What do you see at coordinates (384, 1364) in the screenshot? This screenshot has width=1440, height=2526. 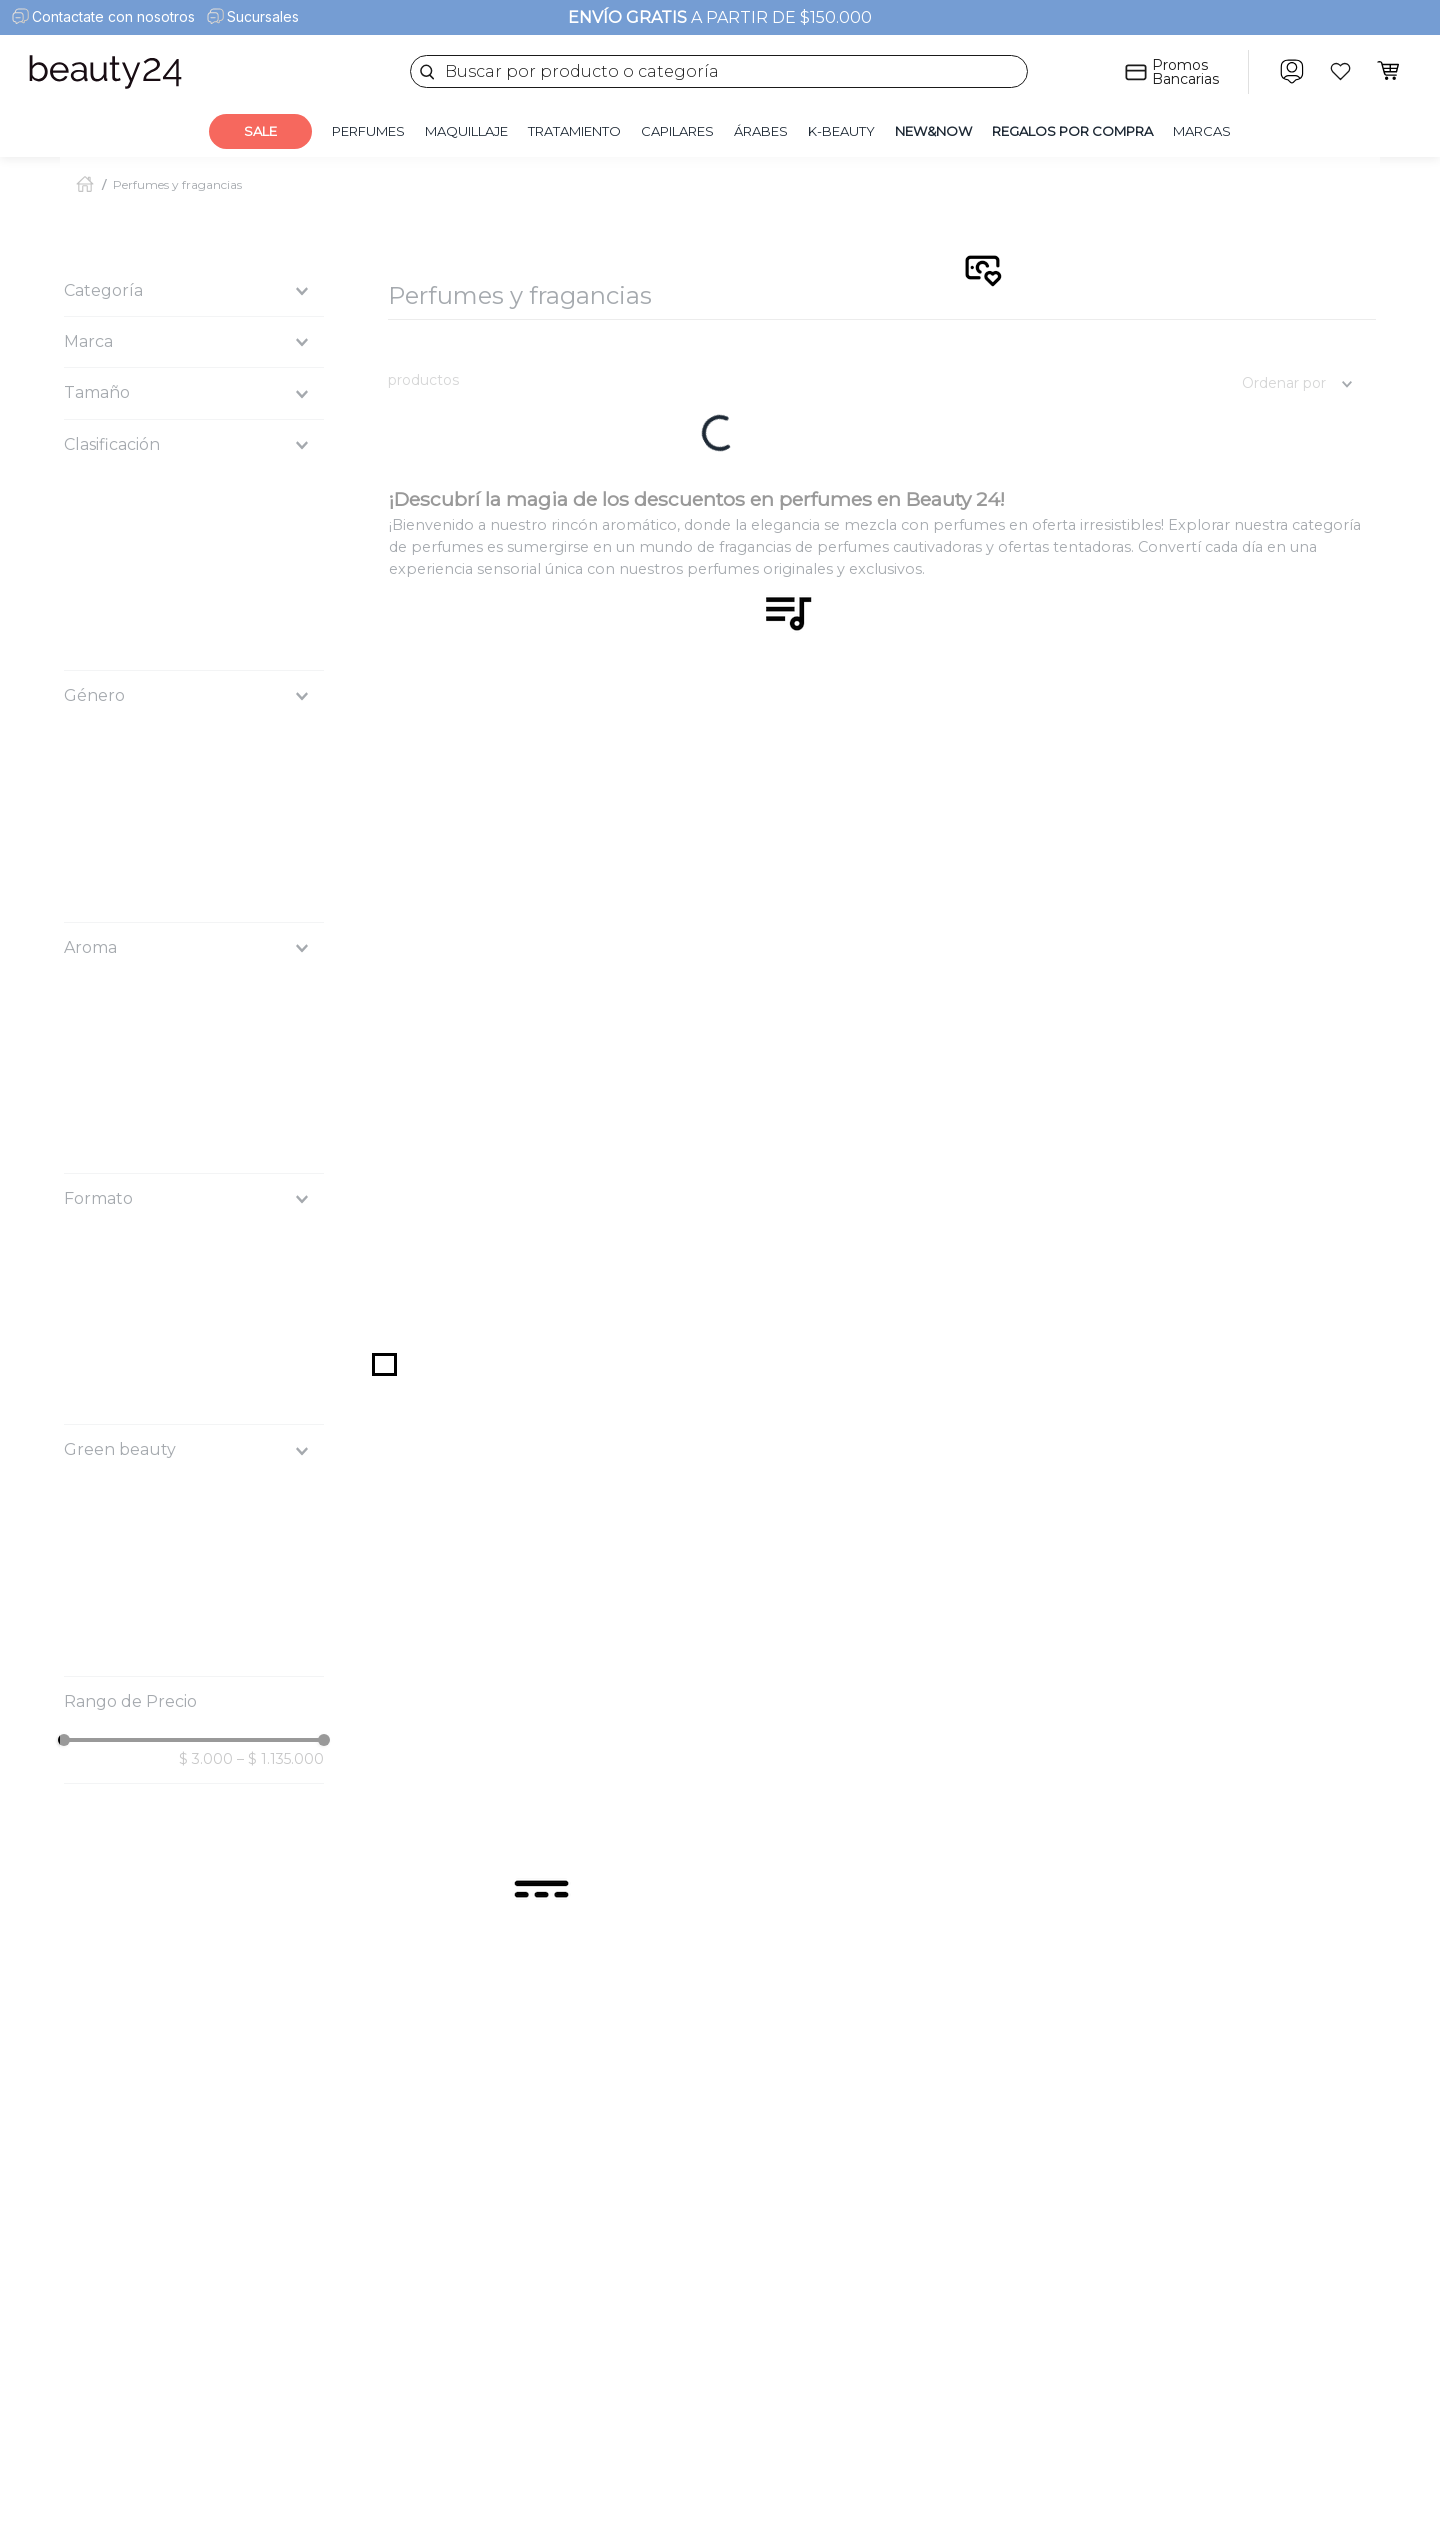 I see `crop image to 3:2 aspect ratio` at bounding box center [384, 1364].